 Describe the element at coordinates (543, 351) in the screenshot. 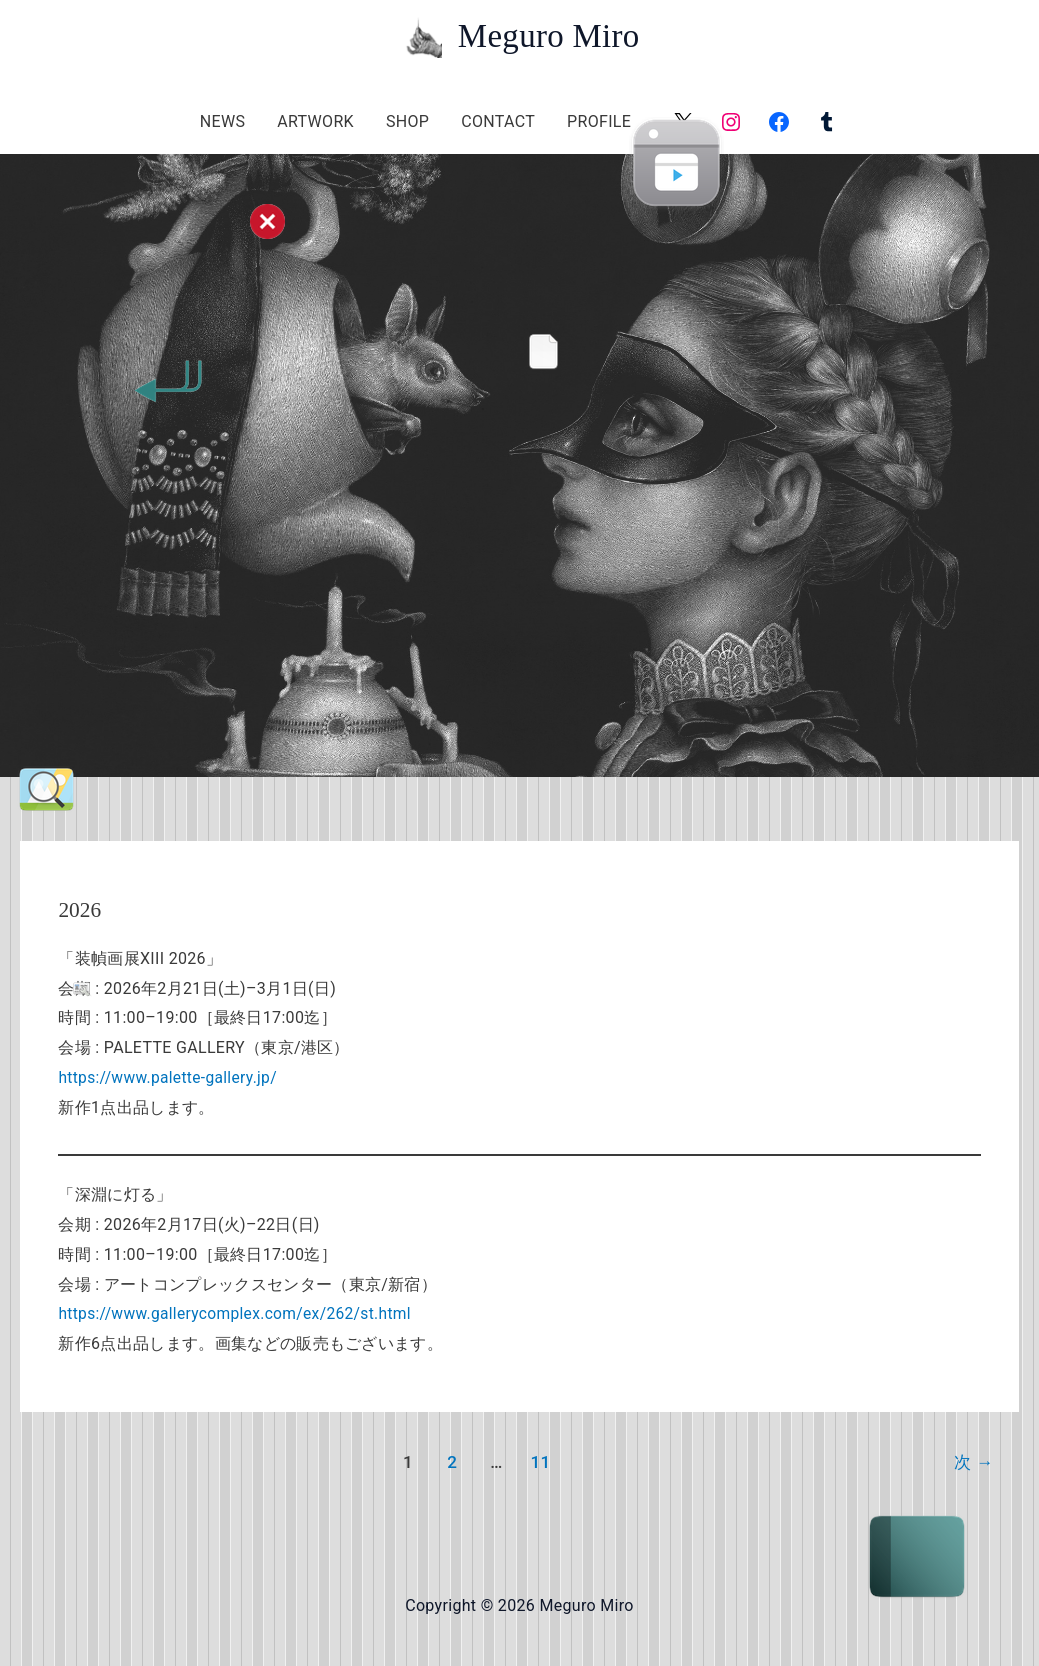

I see `indicates an empty or zero-byte file` at that location.